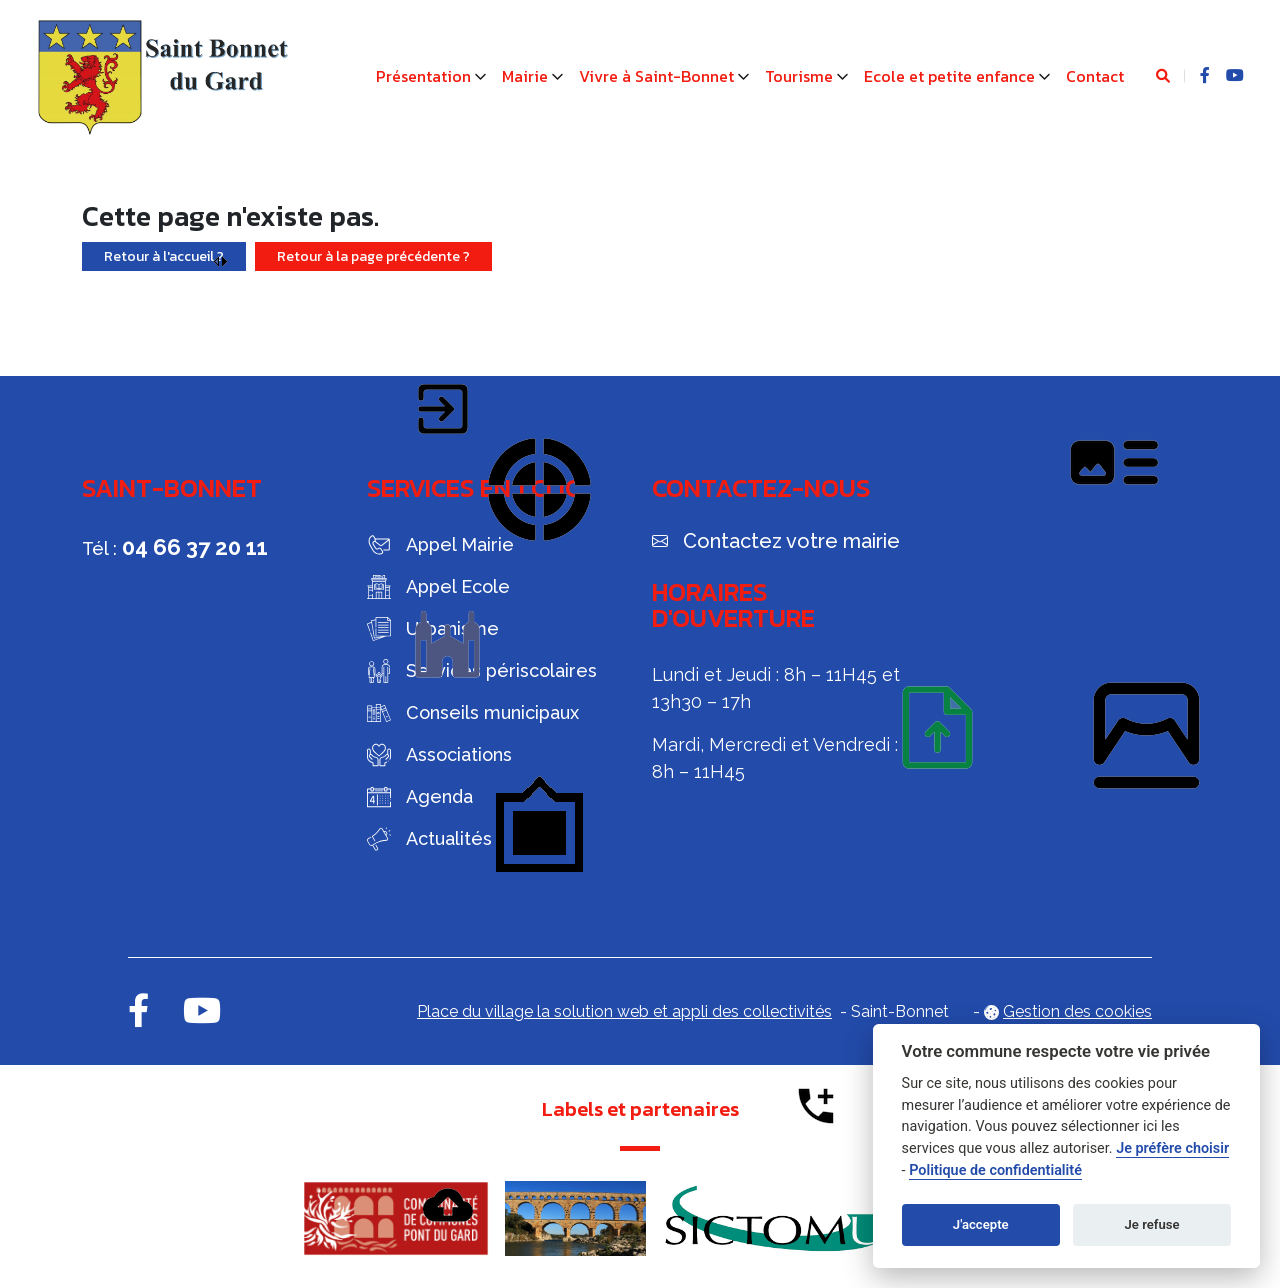 This screenshot has width=1280, height=1288. Describe the element at coordinates (937, 727) in the screenshot. I see `upload a file` at that location.